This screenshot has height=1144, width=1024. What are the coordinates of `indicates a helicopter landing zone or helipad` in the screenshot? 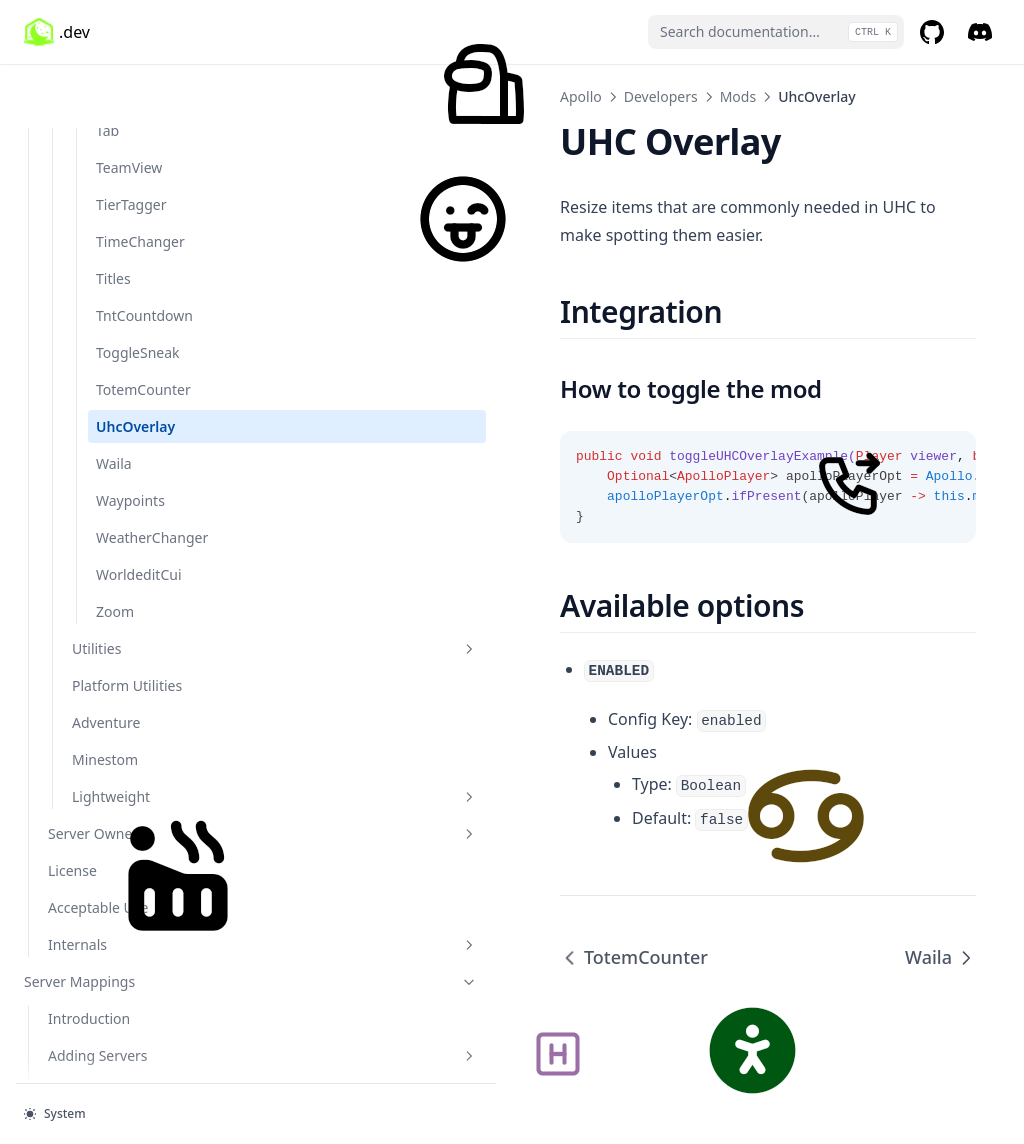 It's located at (558, 1054).